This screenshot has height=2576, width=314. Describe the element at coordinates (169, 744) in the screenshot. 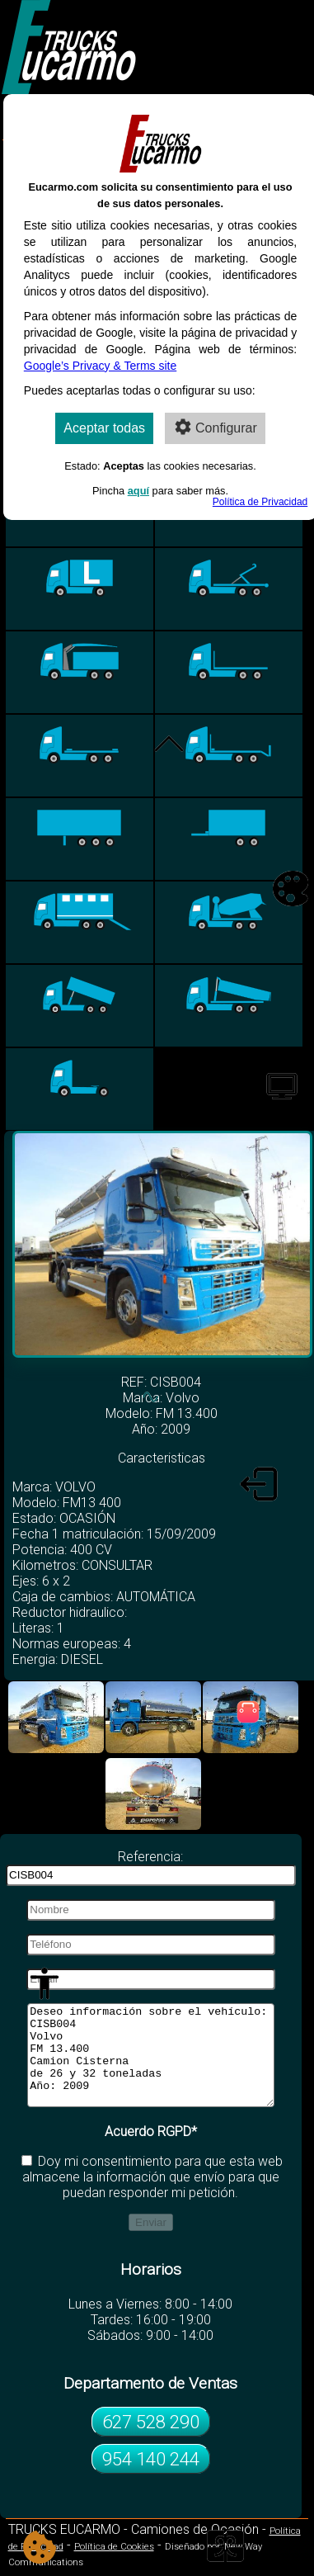

I see `collapse or minimize a section` at that location.